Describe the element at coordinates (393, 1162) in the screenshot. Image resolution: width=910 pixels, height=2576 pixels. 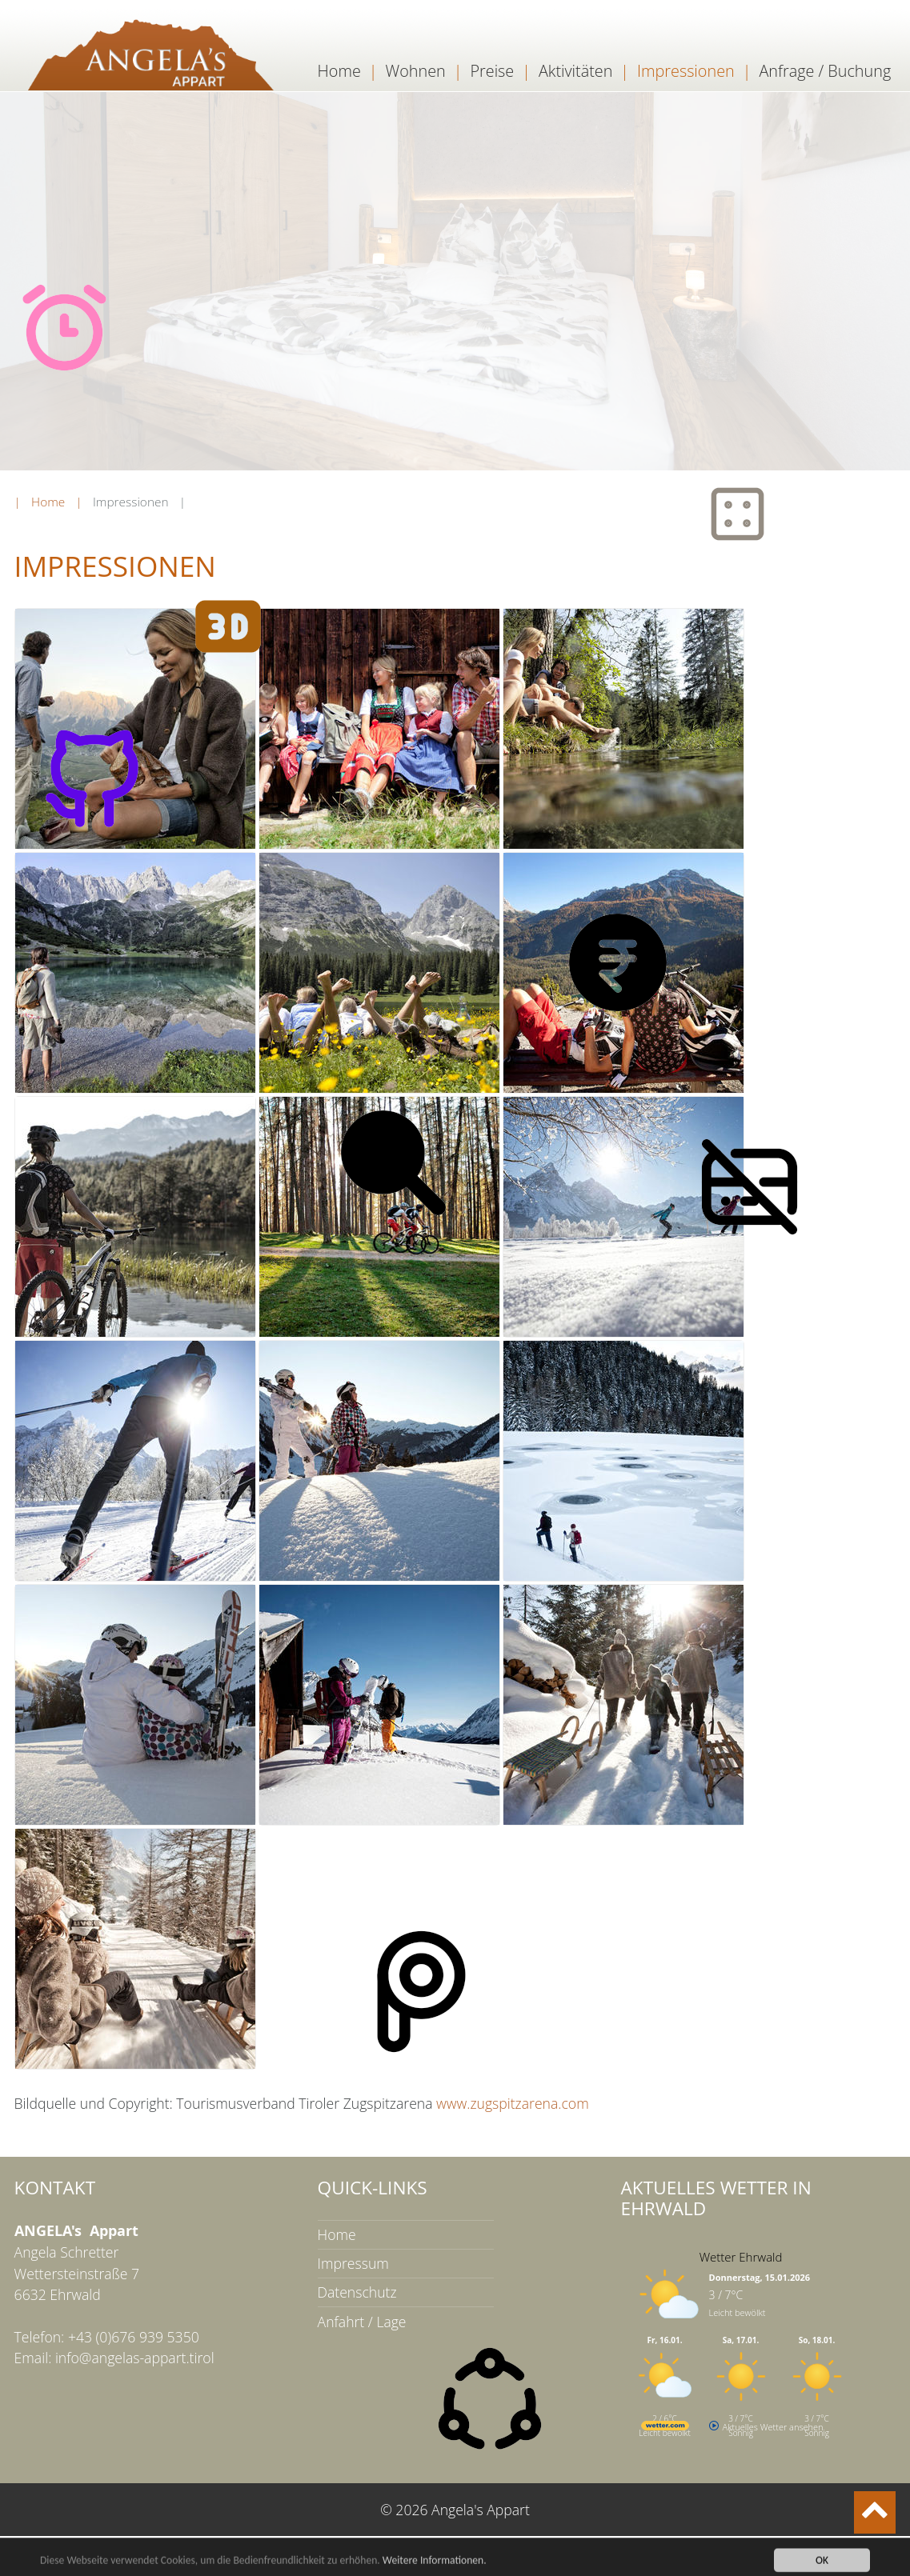
I see `search or find content` at that location.